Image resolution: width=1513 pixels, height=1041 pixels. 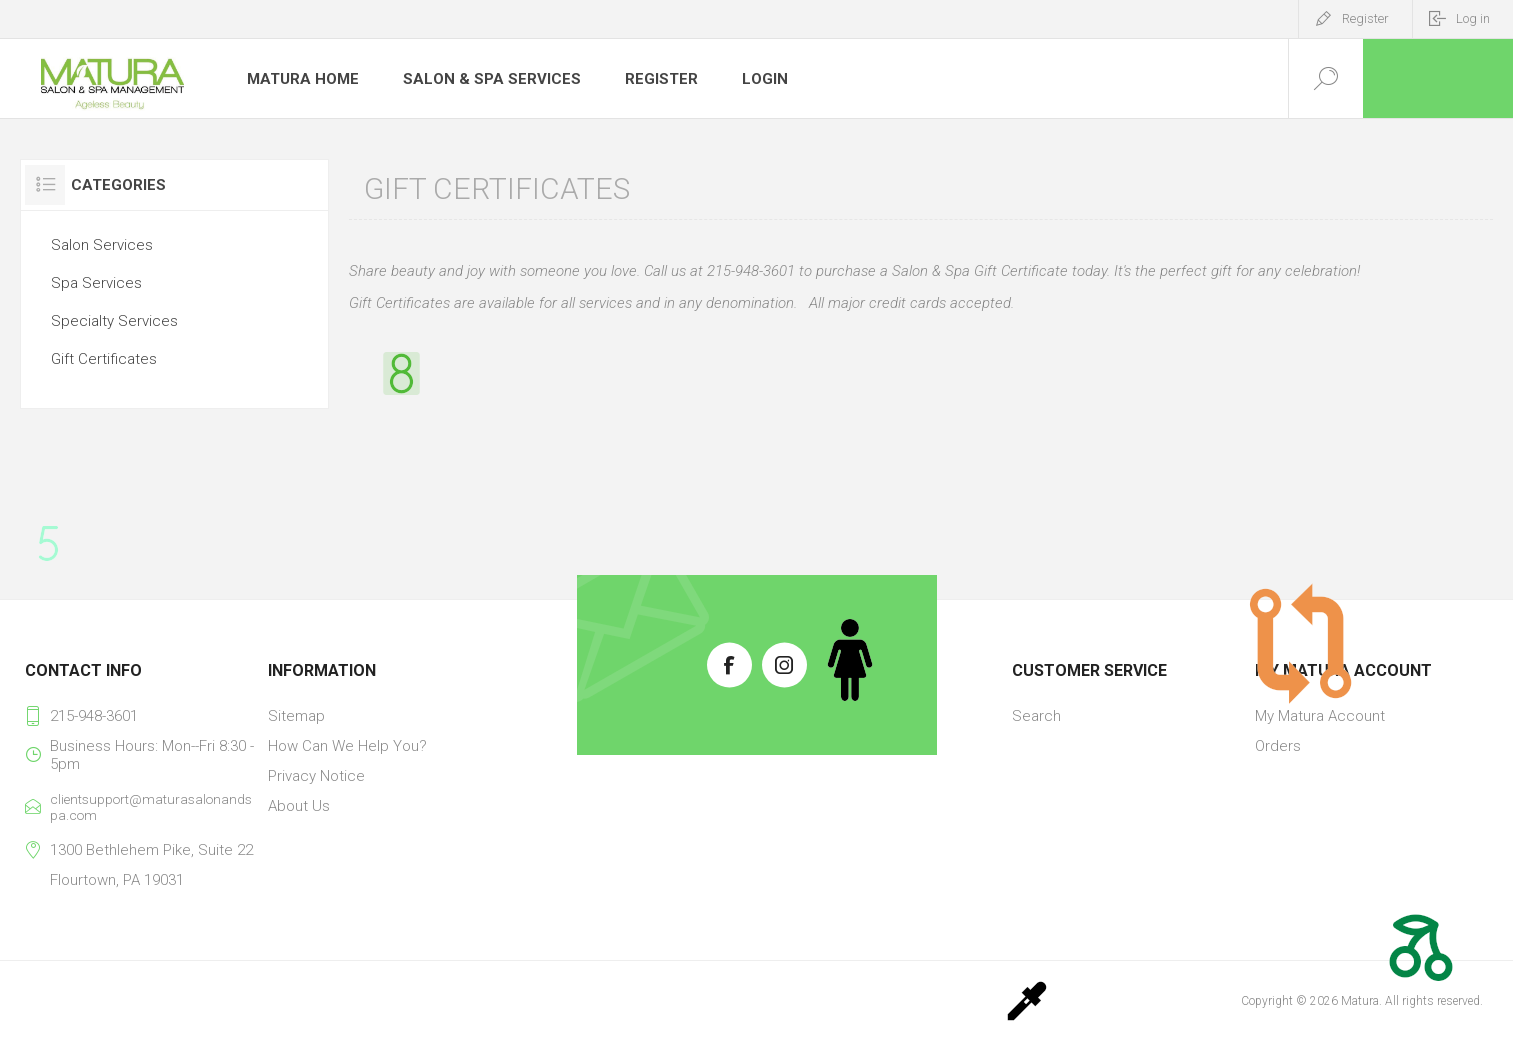 I want to click on pick a color from the screen, so click(x=1027, y=1001).